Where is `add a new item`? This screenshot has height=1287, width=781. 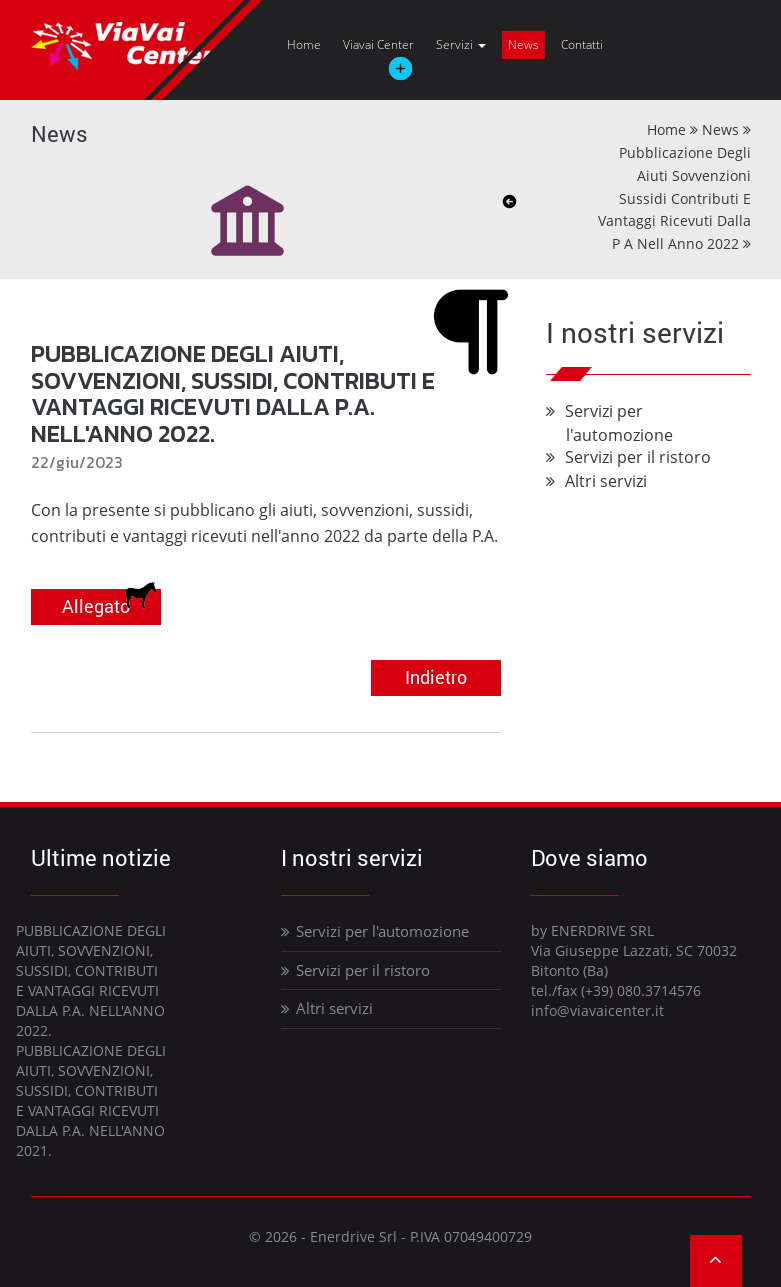 add a new item is located at coordinates (400, 68).